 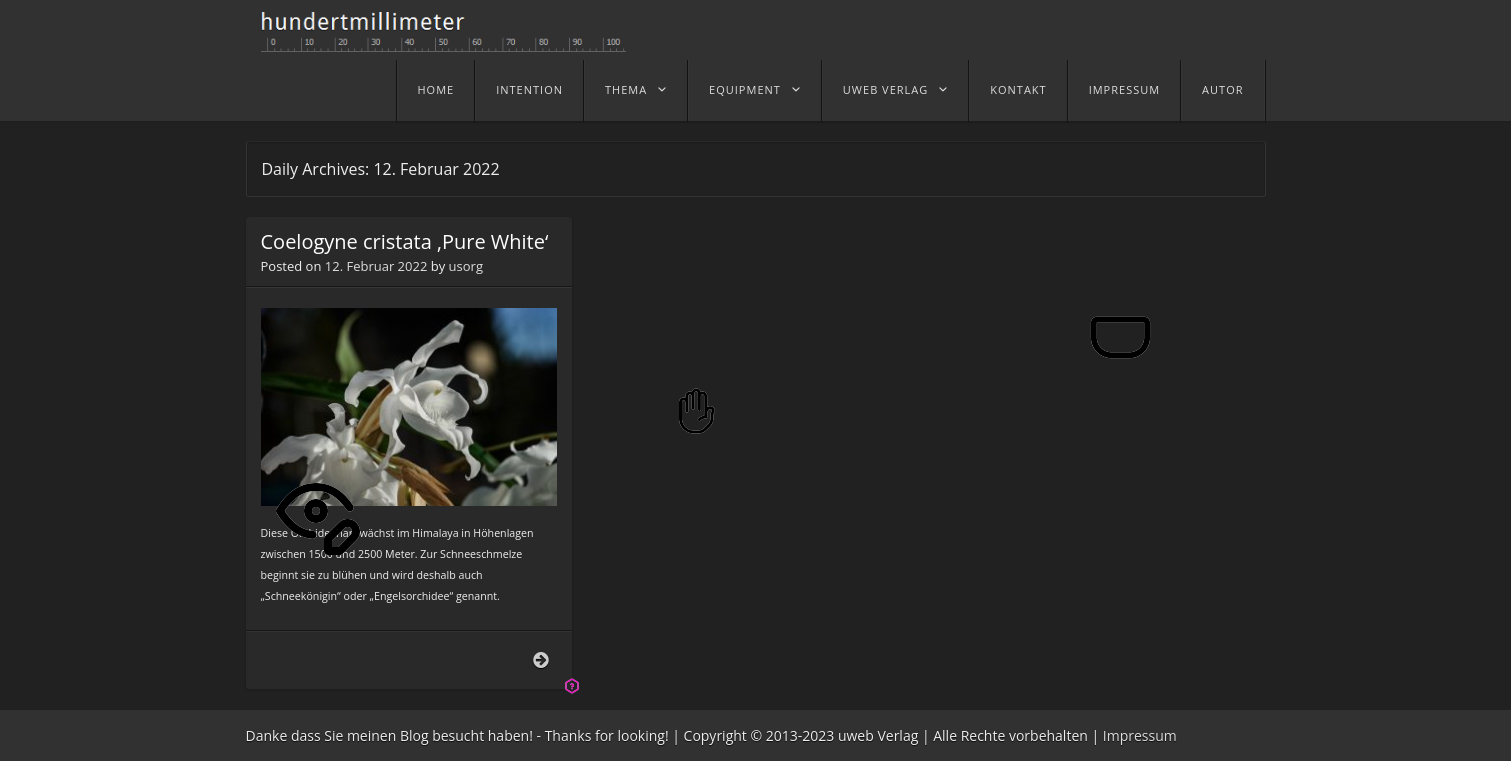 What do you see at coordinates (316, 511) in the screenshot?
I see `edit visibility settings` at bounding box center [316, 511].